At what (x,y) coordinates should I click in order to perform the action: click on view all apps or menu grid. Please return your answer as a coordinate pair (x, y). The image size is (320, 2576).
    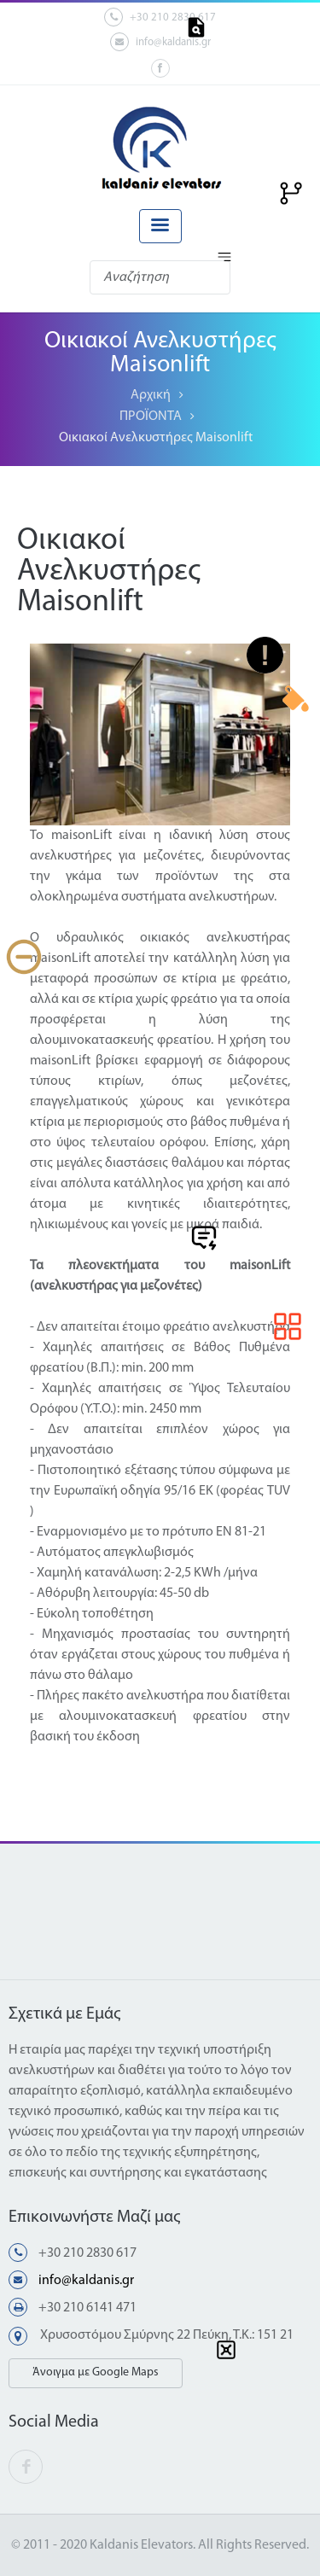
    Looking at the image, I should click on (288, 1326).